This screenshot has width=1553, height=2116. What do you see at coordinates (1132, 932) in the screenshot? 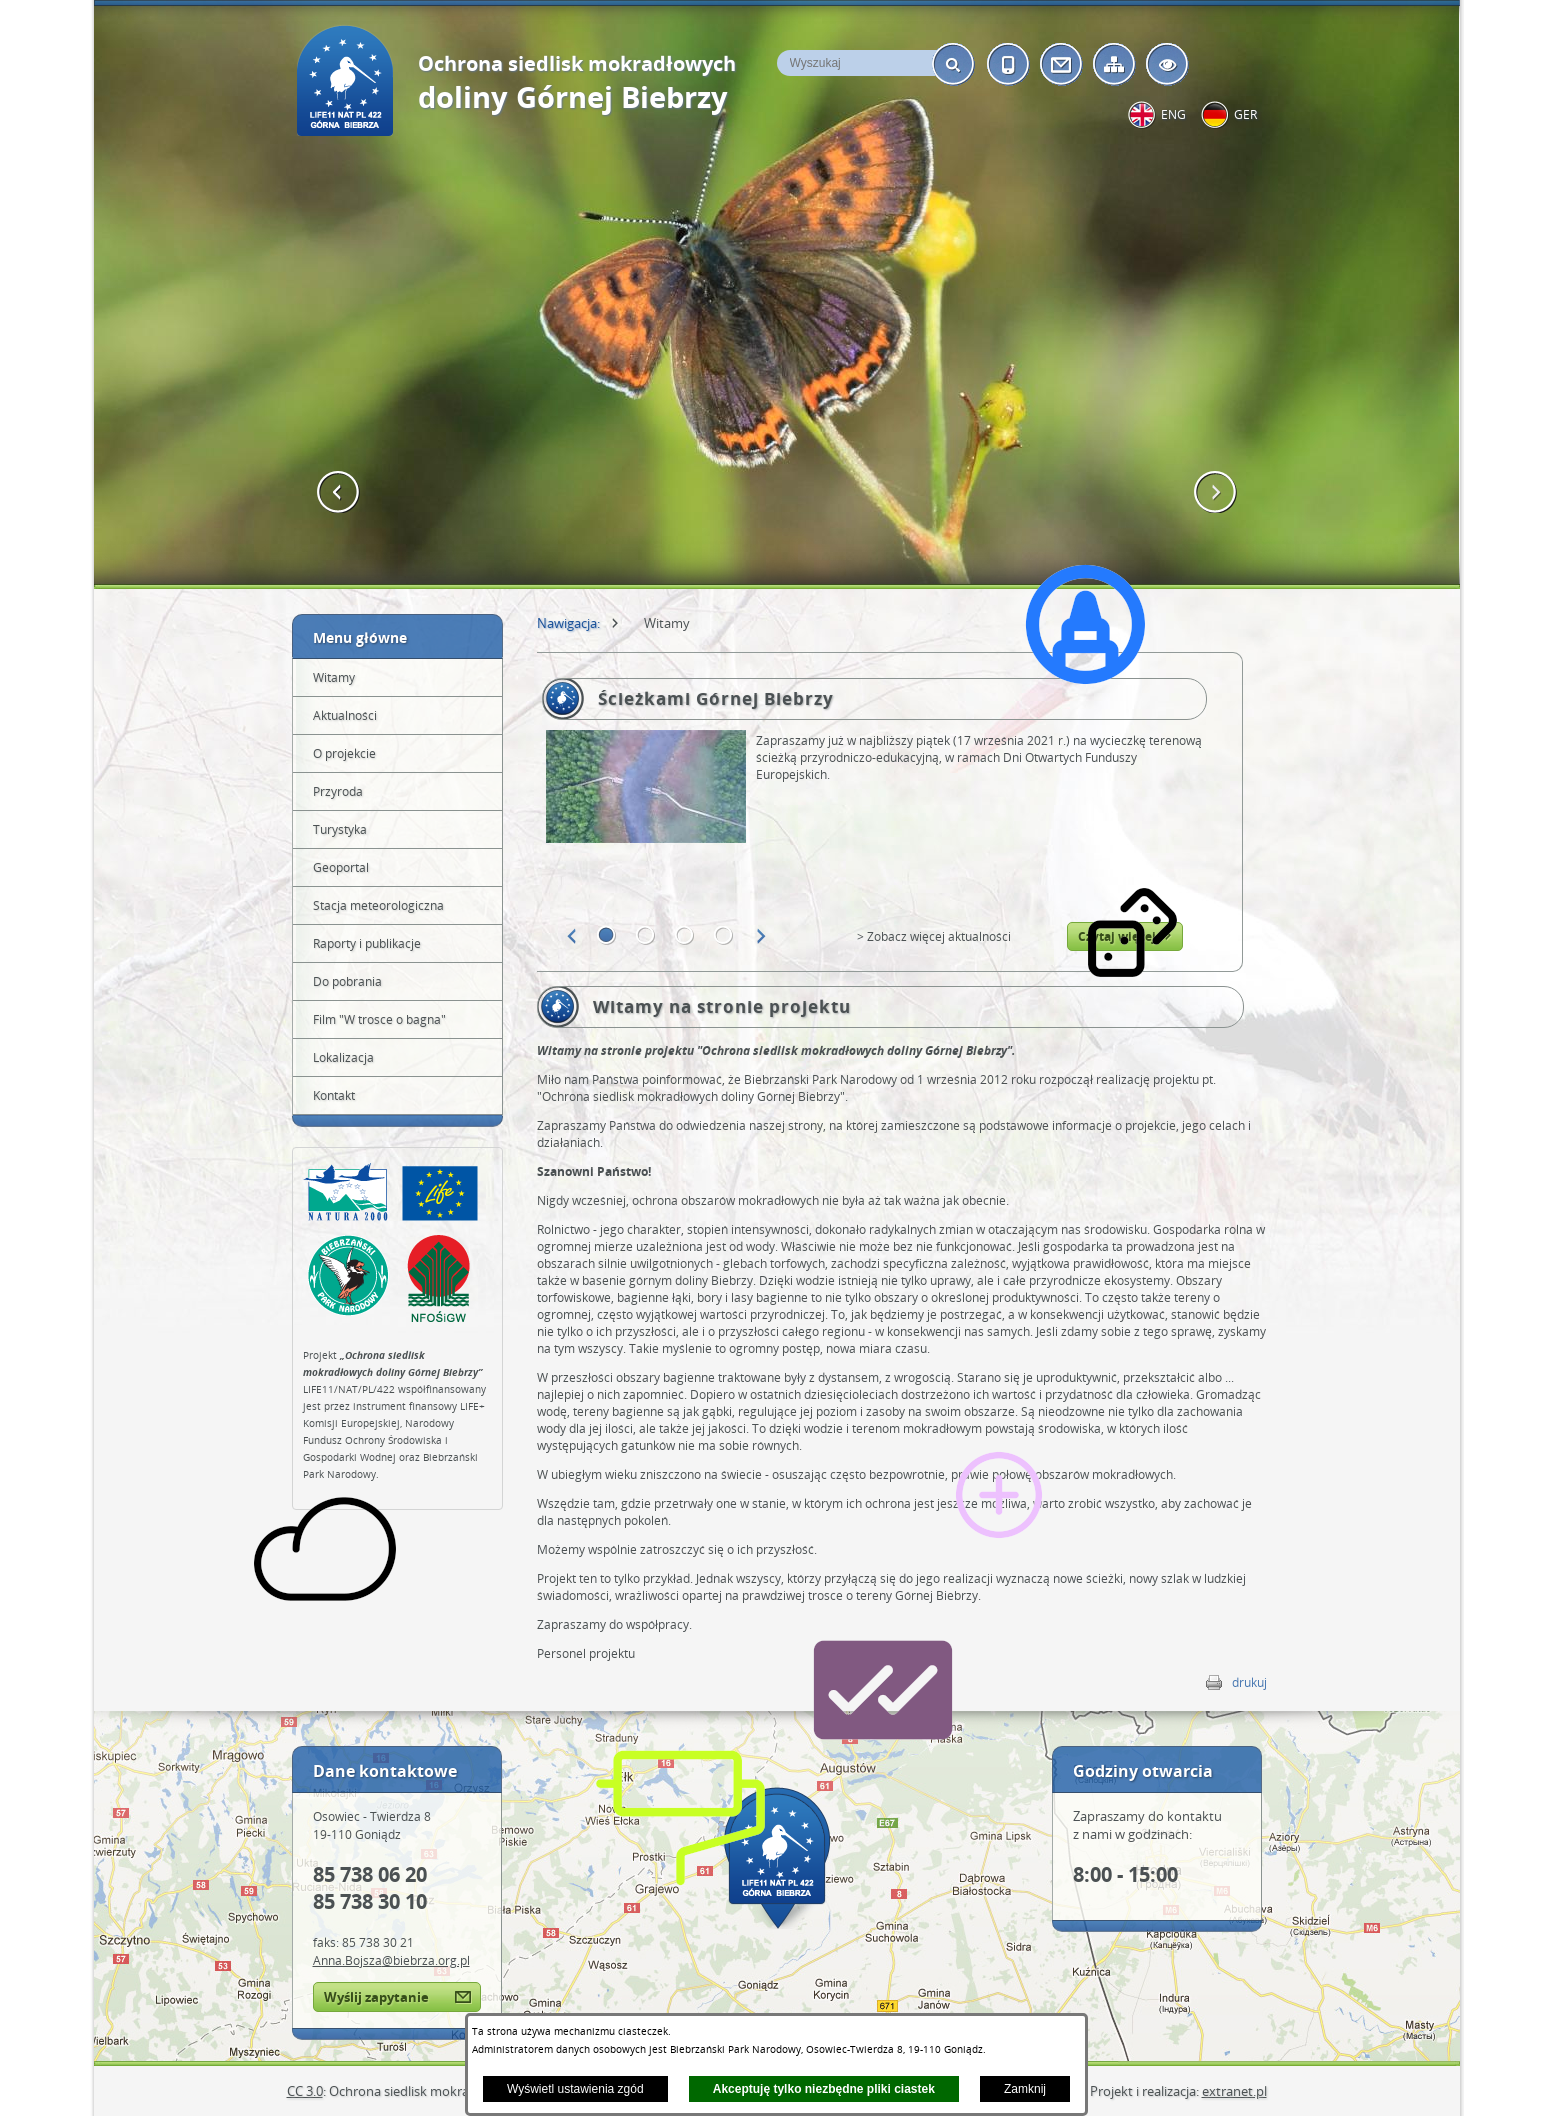
I see `randomize or shuffle content` at bounding box center [1132, 932].